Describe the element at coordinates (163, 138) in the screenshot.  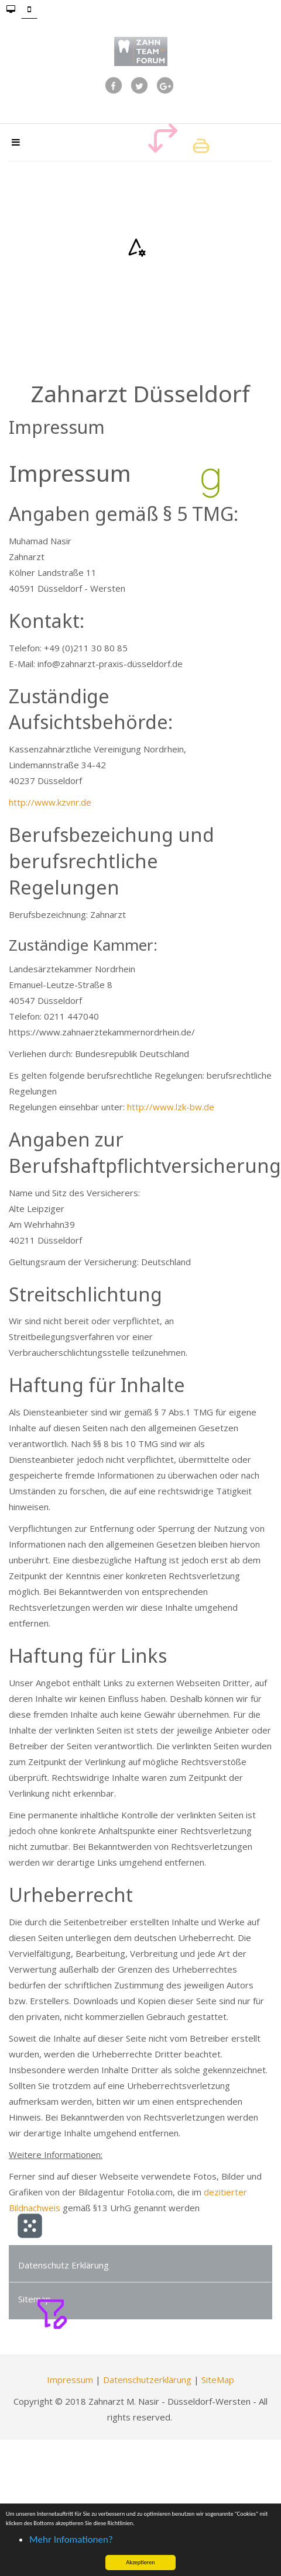
I see `resize element diagonally` at that location.